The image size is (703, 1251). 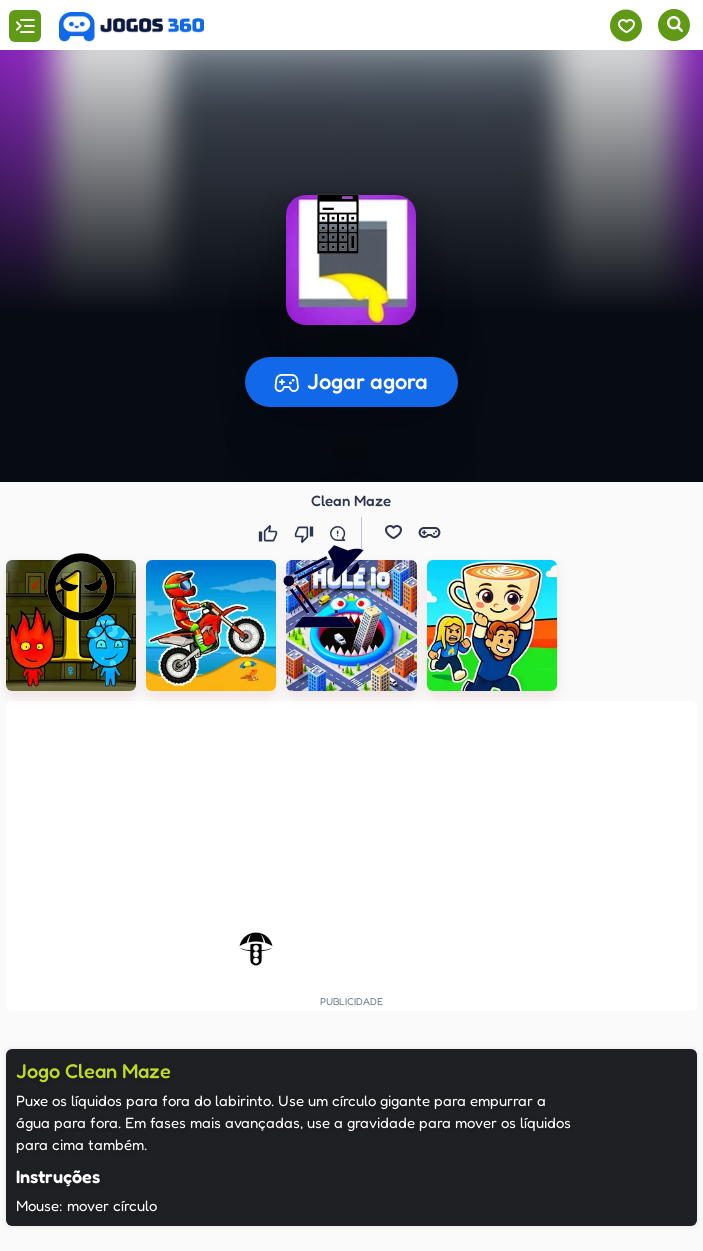 I want to click on indicates overkill or excessive damage in gameplay, so click(x=81, y=587).